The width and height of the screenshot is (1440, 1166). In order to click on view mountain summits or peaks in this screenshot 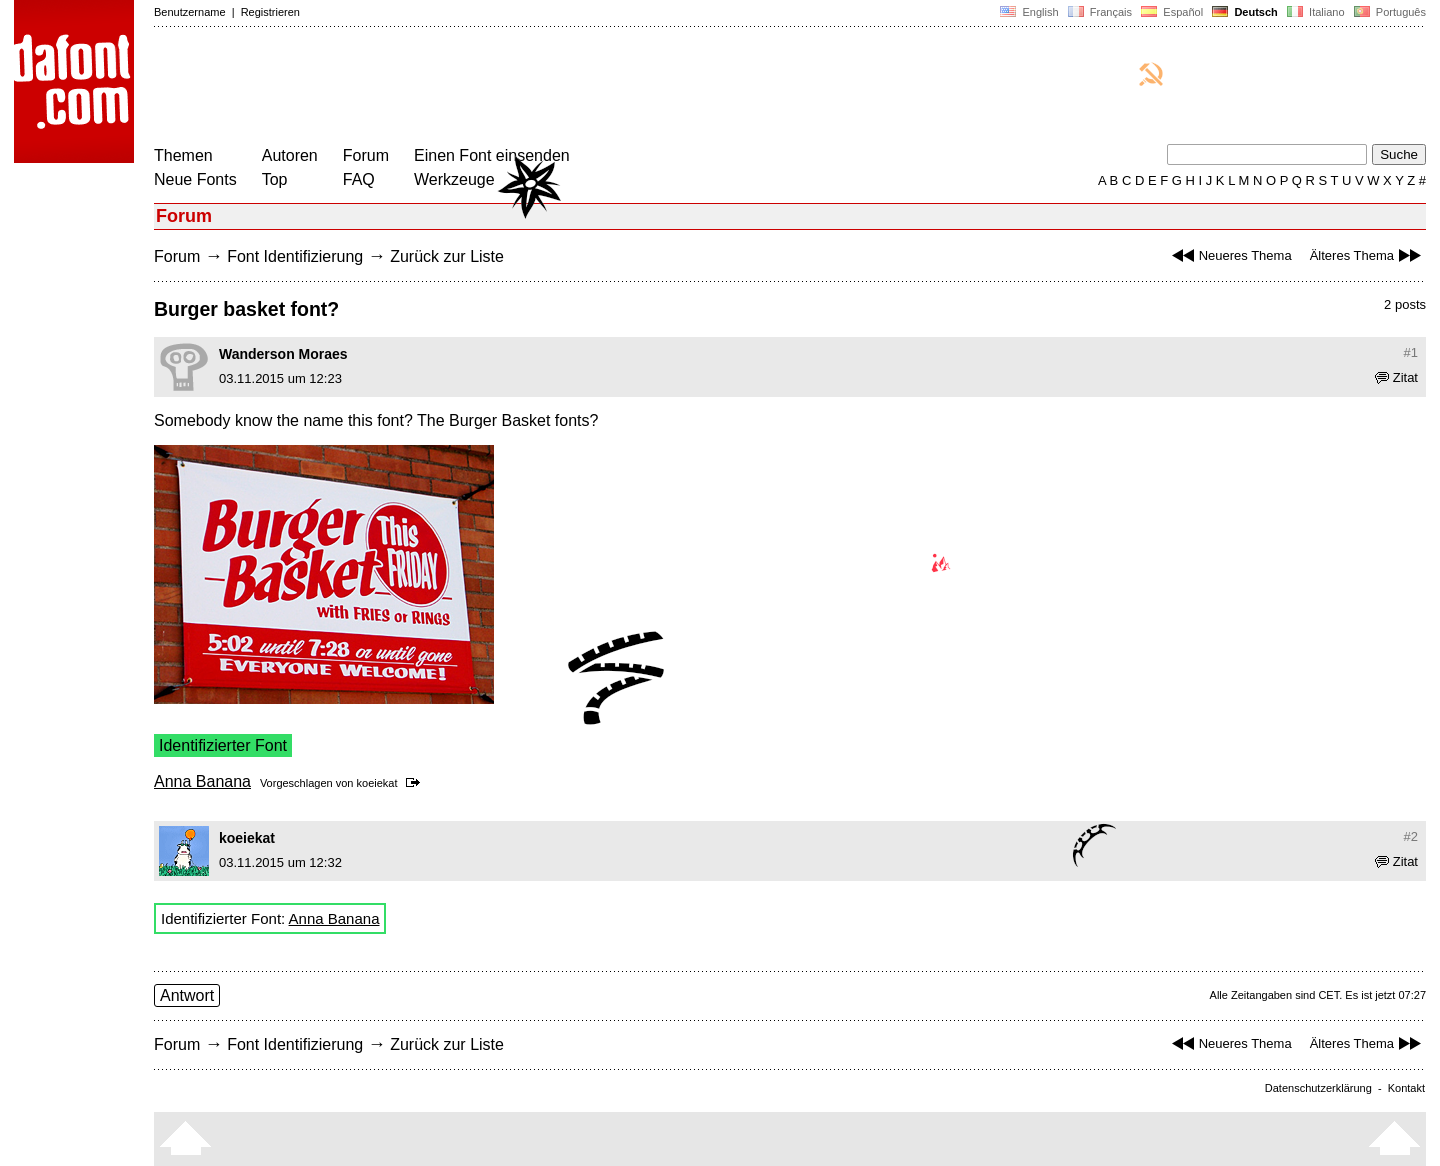, I will do `click(941, 563)`.